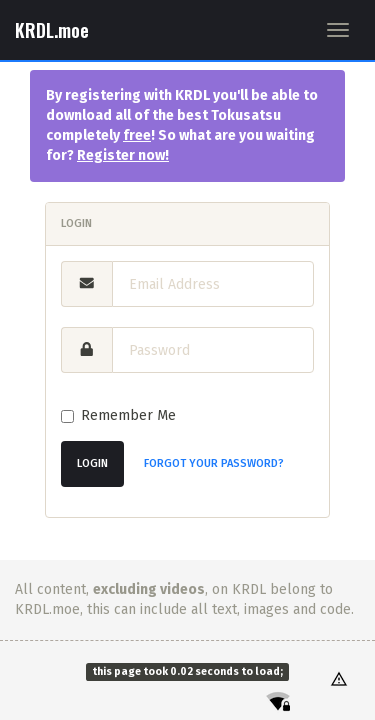  What do you see at coordinates (278, 701) in the screenshot?
I see `connected to a secure wifi network with good signal strength` at bounding box center [278, 701].